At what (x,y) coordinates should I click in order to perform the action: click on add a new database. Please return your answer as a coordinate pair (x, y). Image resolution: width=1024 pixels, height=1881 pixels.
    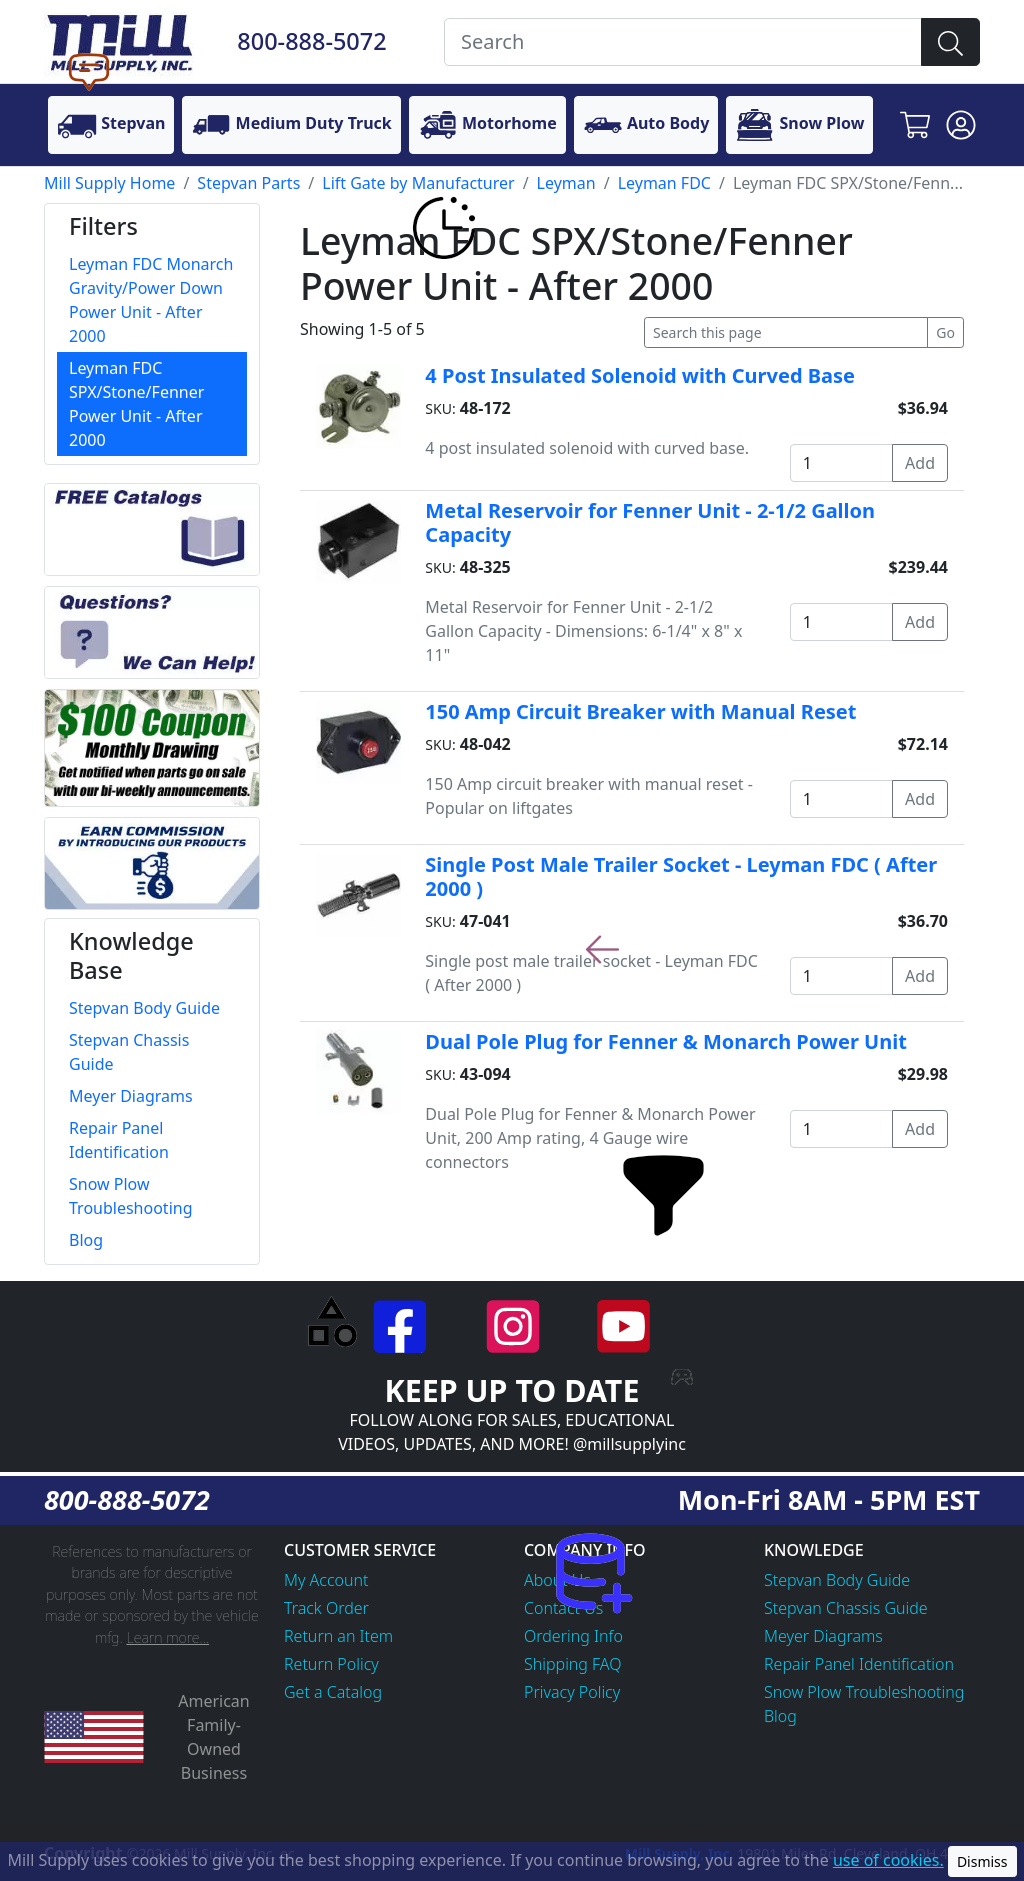
    Looking at the image, I should click on (590, 1571).